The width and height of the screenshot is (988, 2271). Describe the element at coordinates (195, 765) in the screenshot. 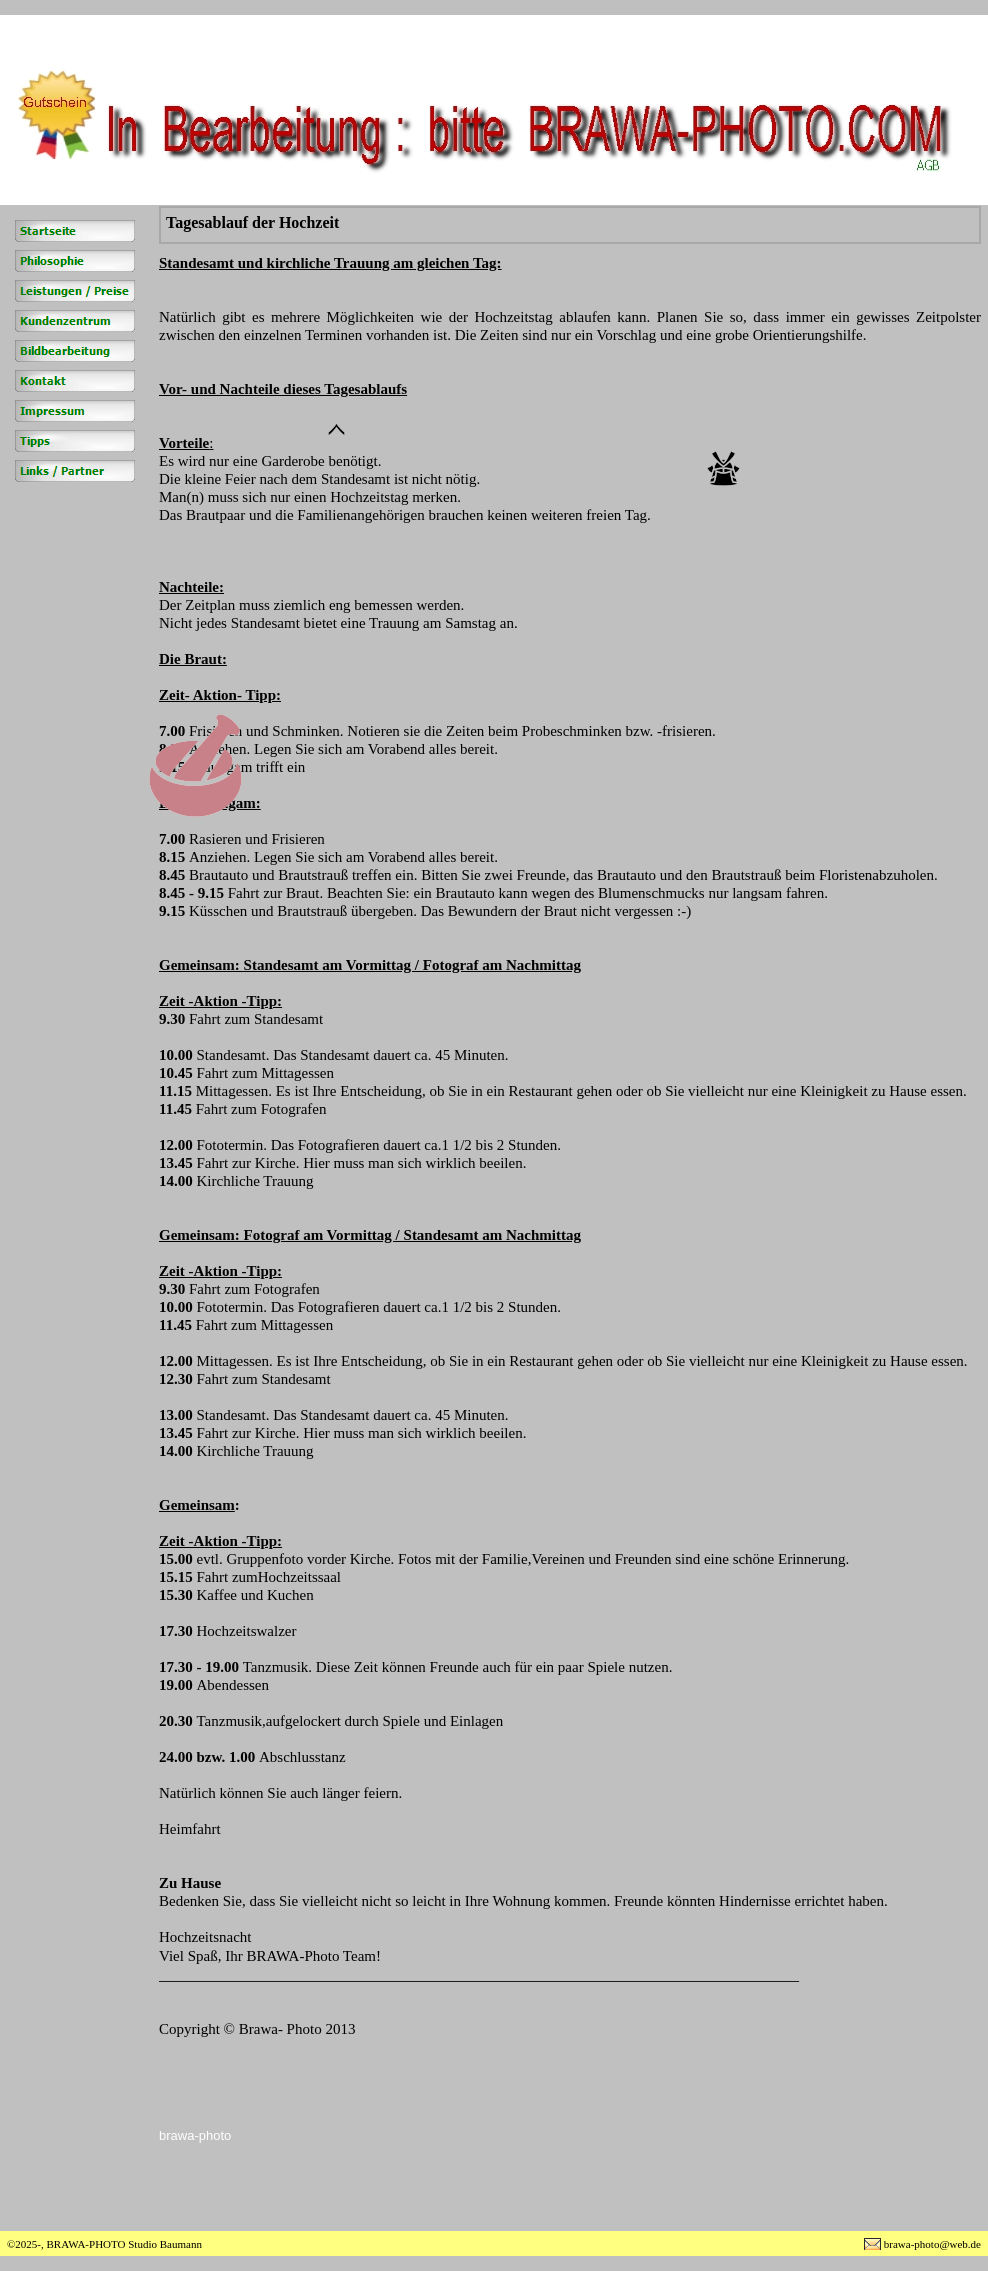

I see `access pharmacy or medication features` at that location.